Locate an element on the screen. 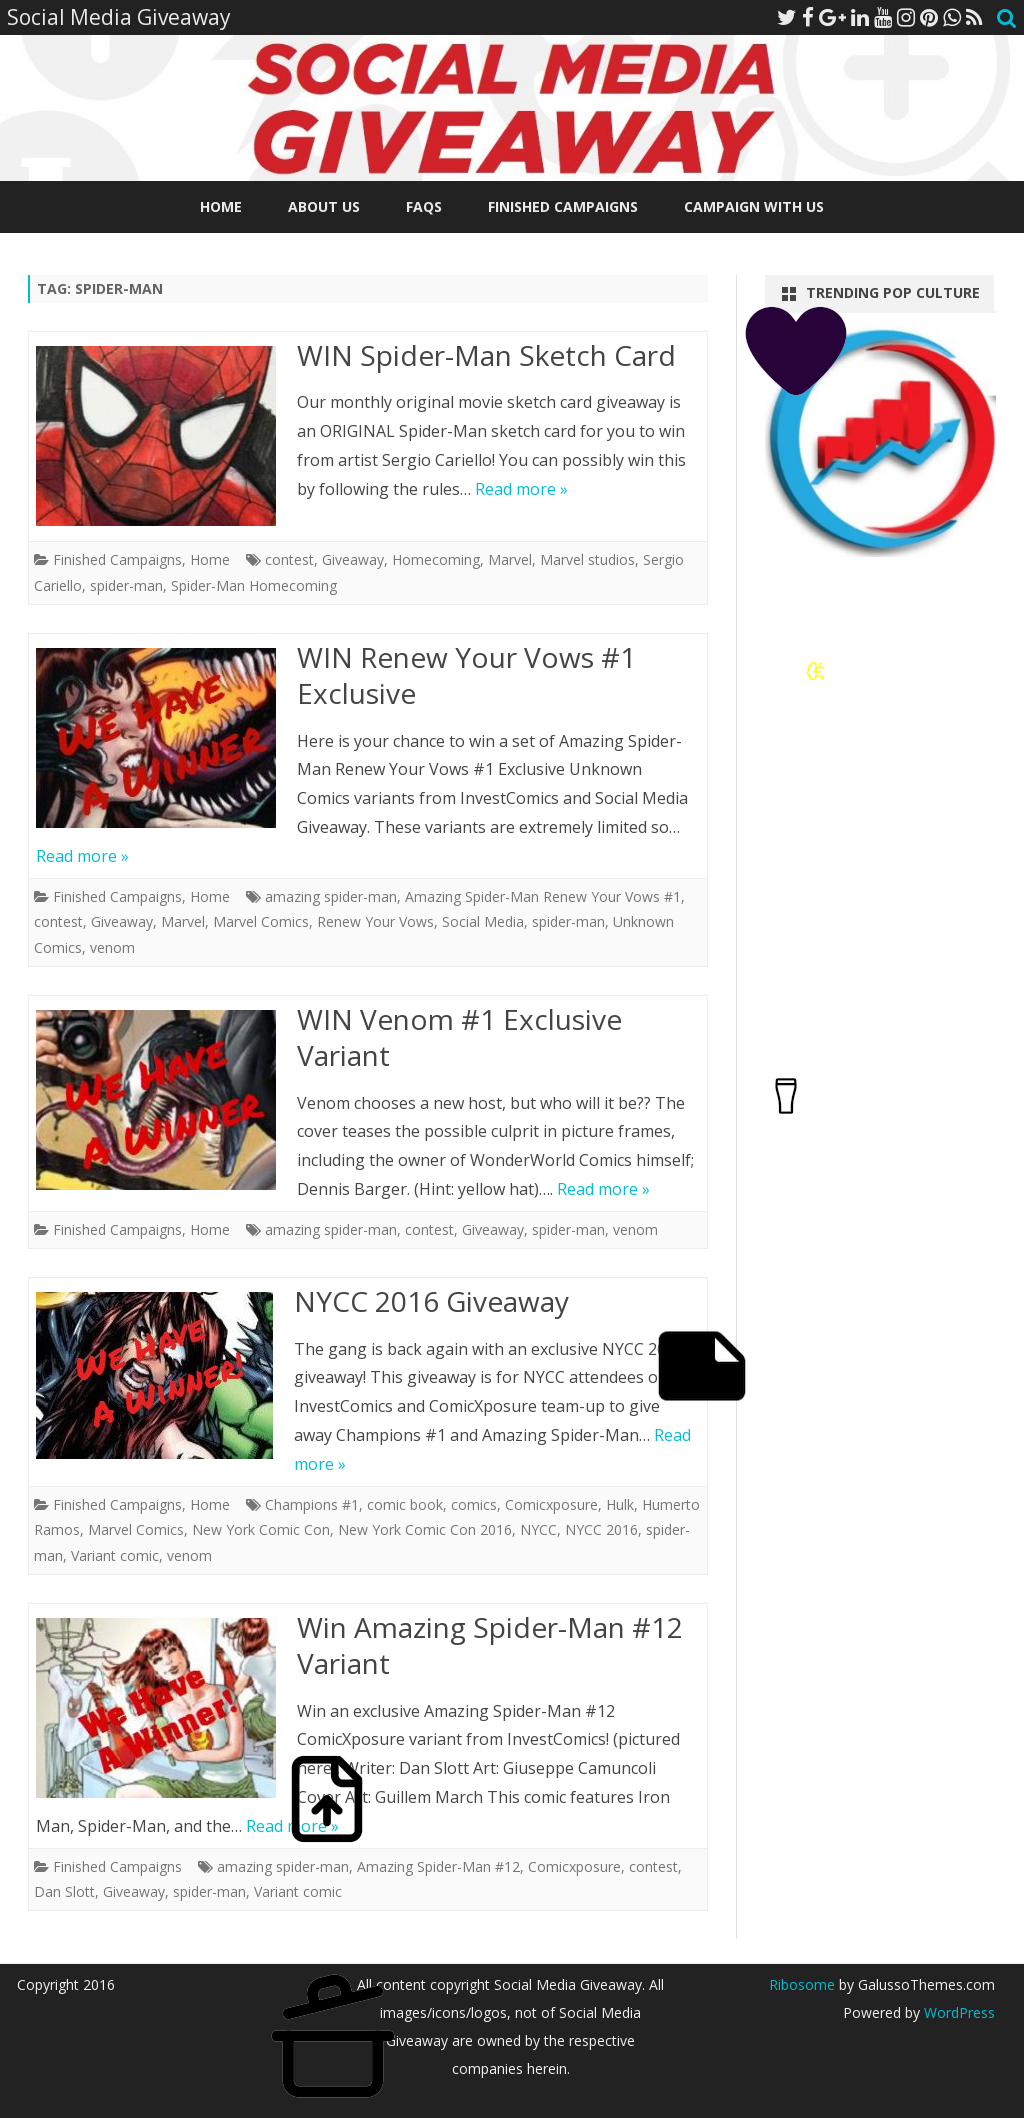 Image resolution: width=1024 pixels, height=2118 pixels. add to favorites is located at coordinates (796, 351).